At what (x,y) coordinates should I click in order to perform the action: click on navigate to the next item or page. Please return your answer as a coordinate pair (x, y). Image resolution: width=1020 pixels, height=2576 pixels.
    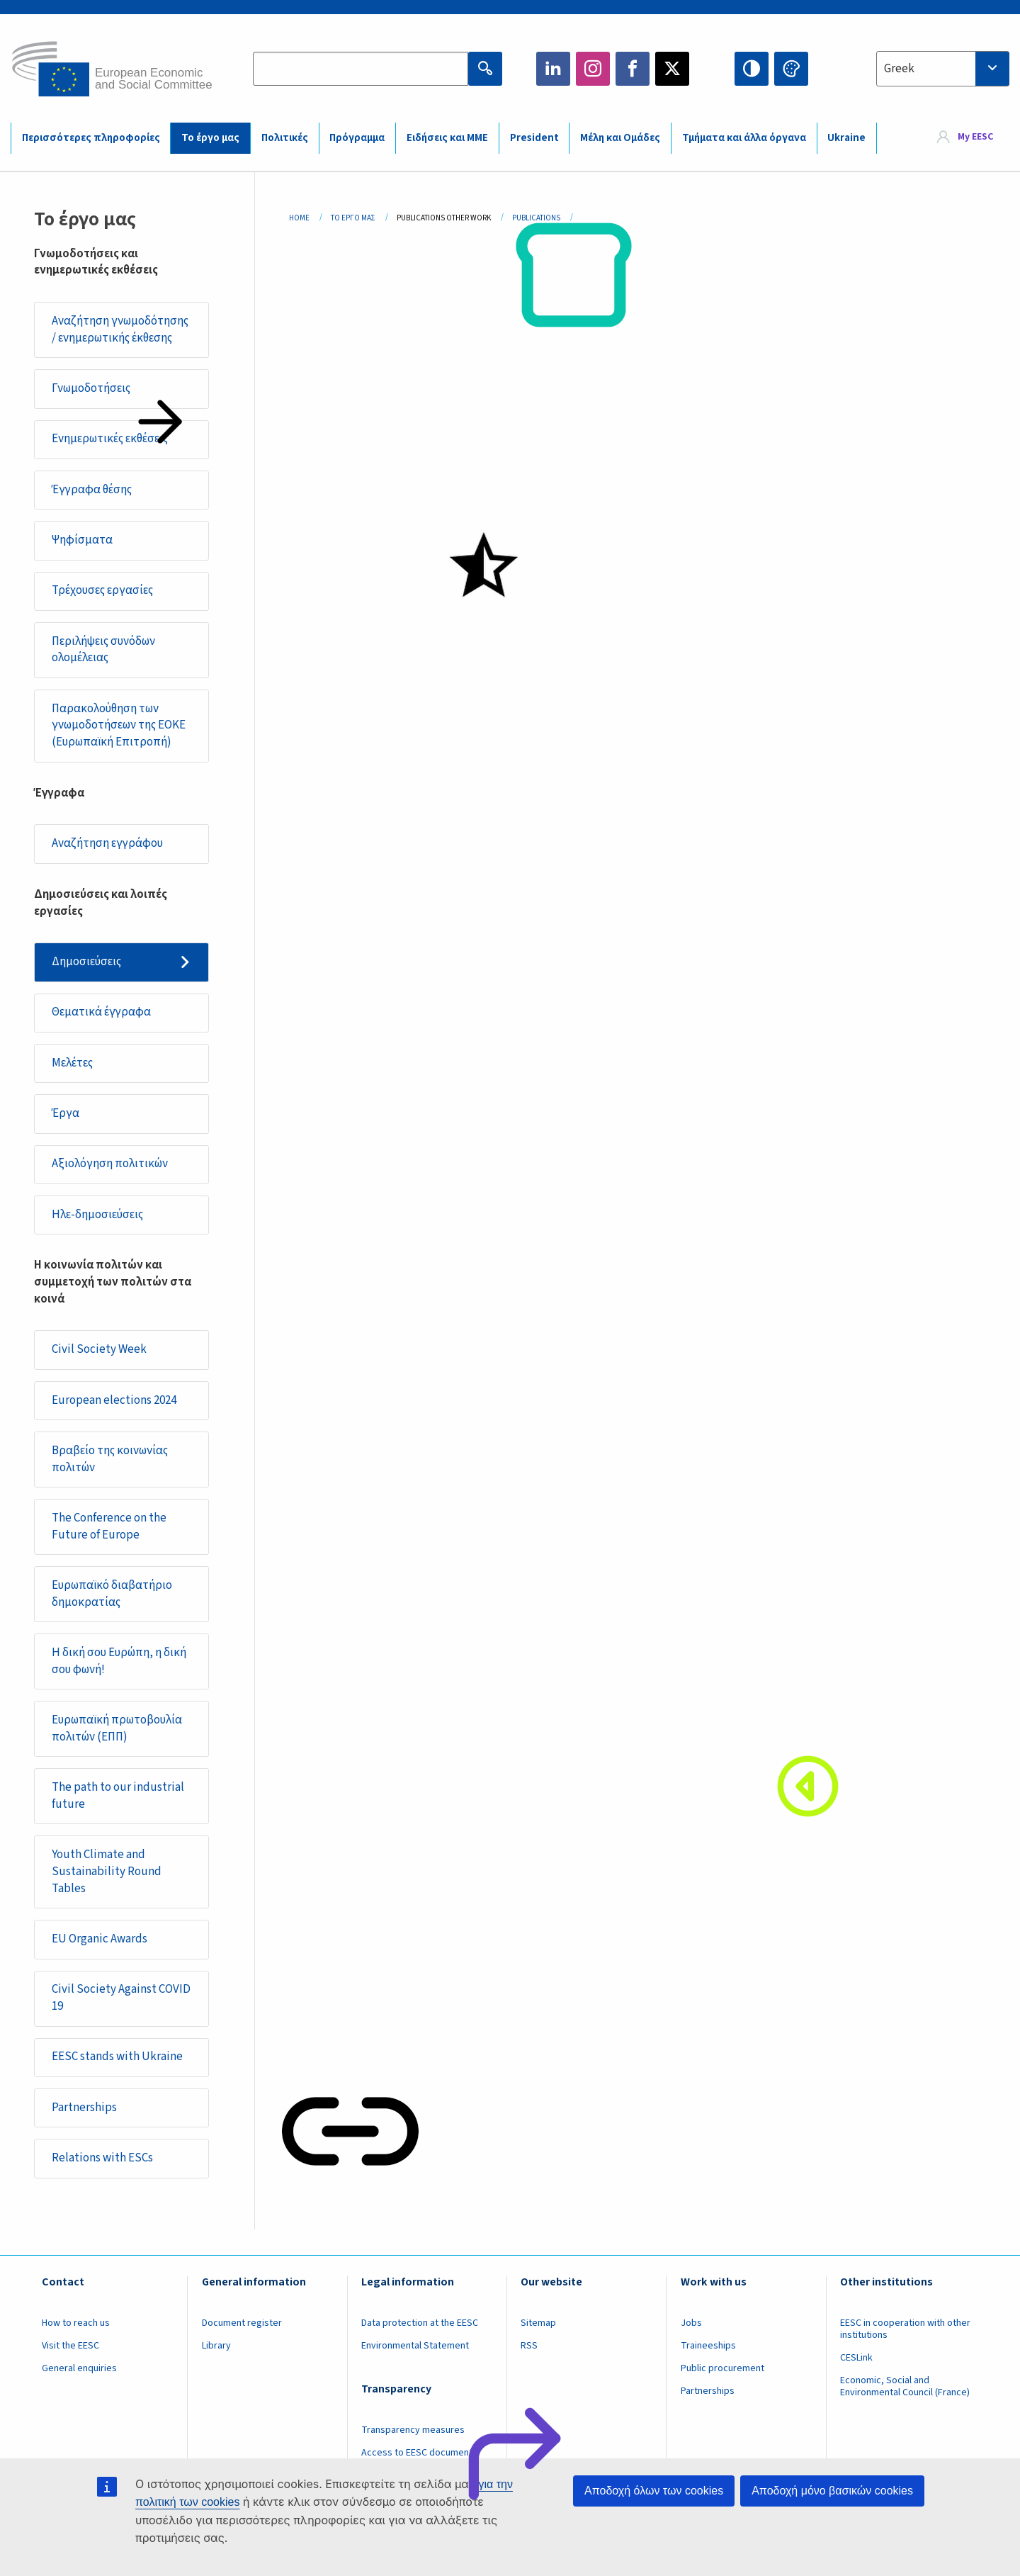
    Looking at the image, I should click on (160, 422).